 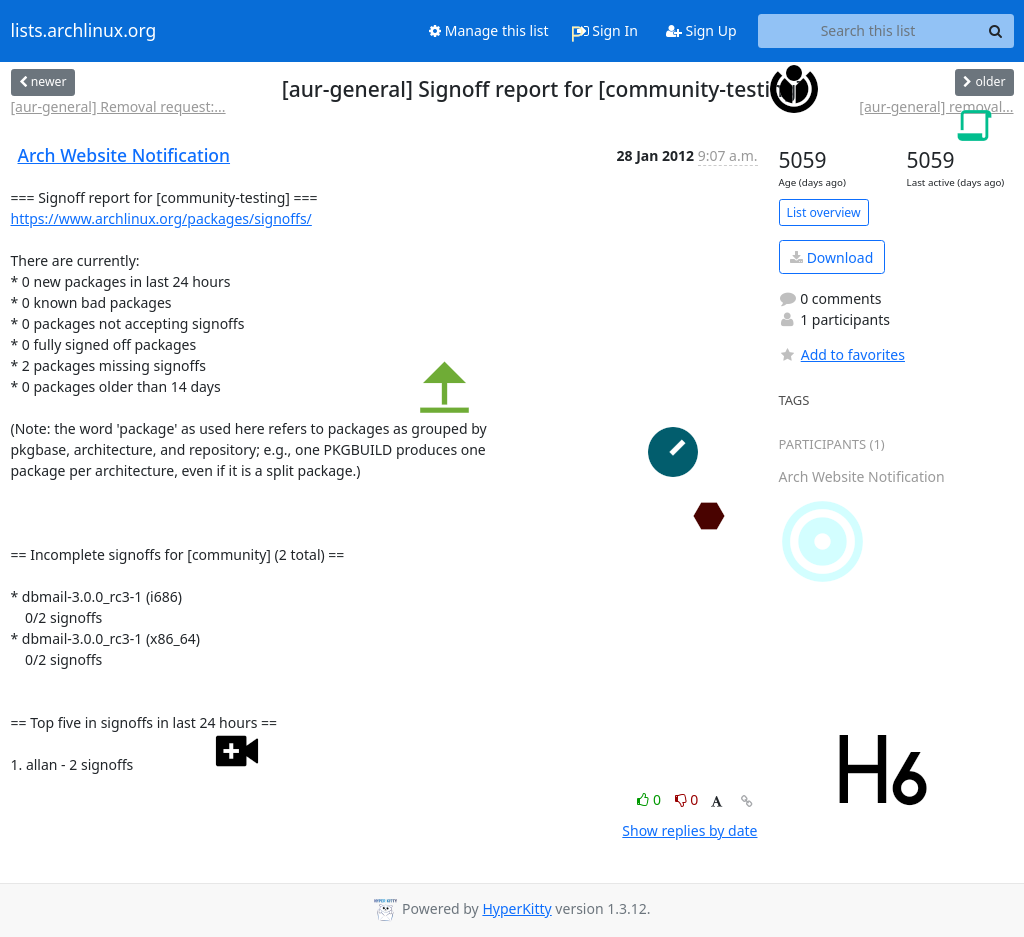 What do you see at coordinates (882, 769) in the screenshot?
I see `format text as heading level 6` at bounding box center [882, 769].